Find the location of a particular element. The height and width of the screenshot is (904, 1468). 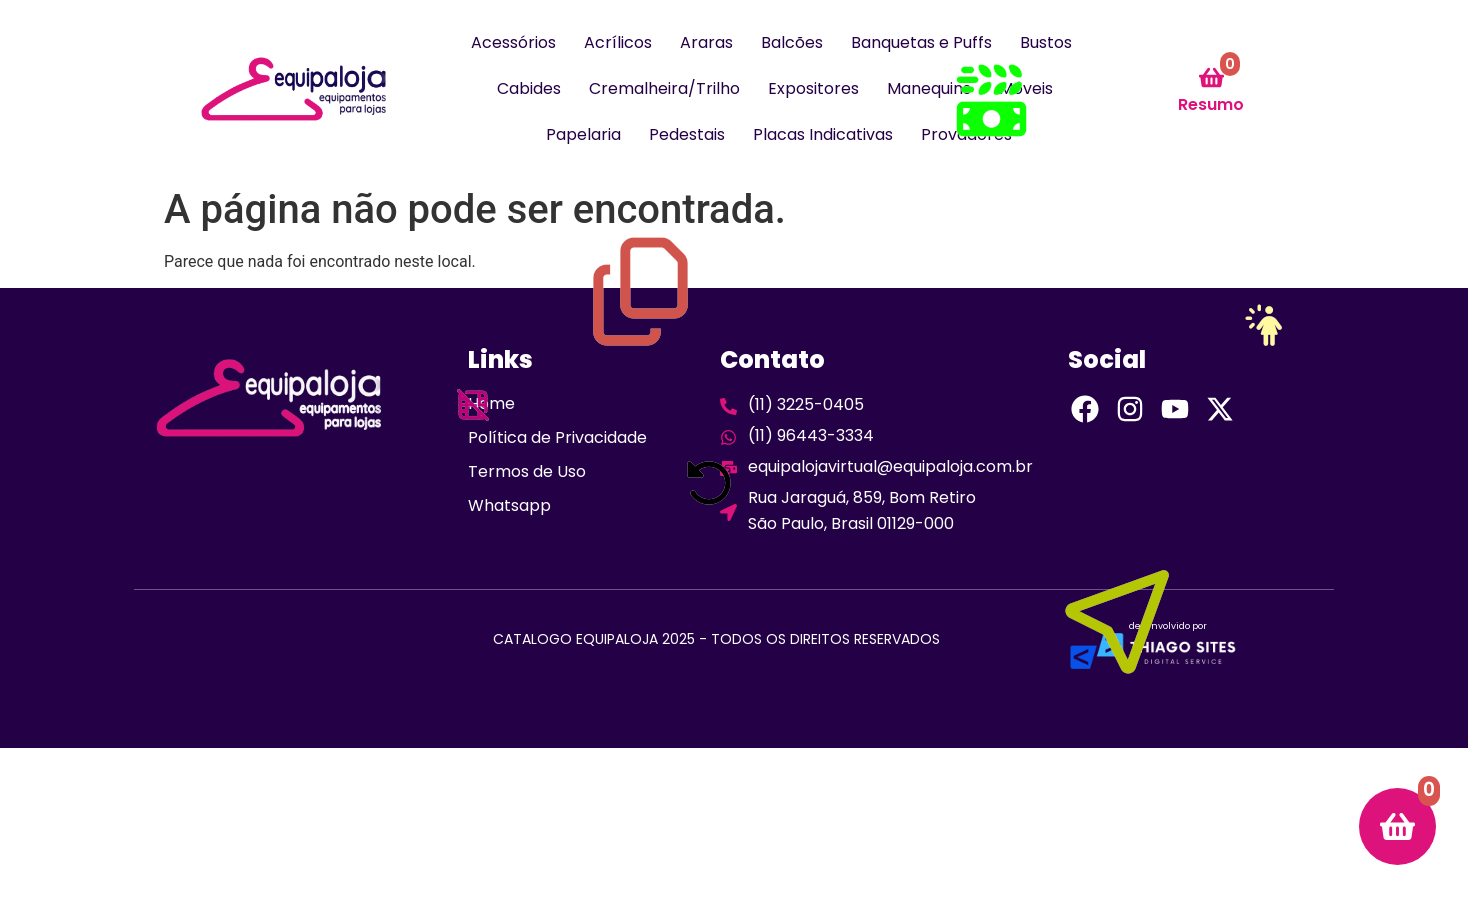

report an incident or emergency involving a person is located at coordinates (1267, 326).